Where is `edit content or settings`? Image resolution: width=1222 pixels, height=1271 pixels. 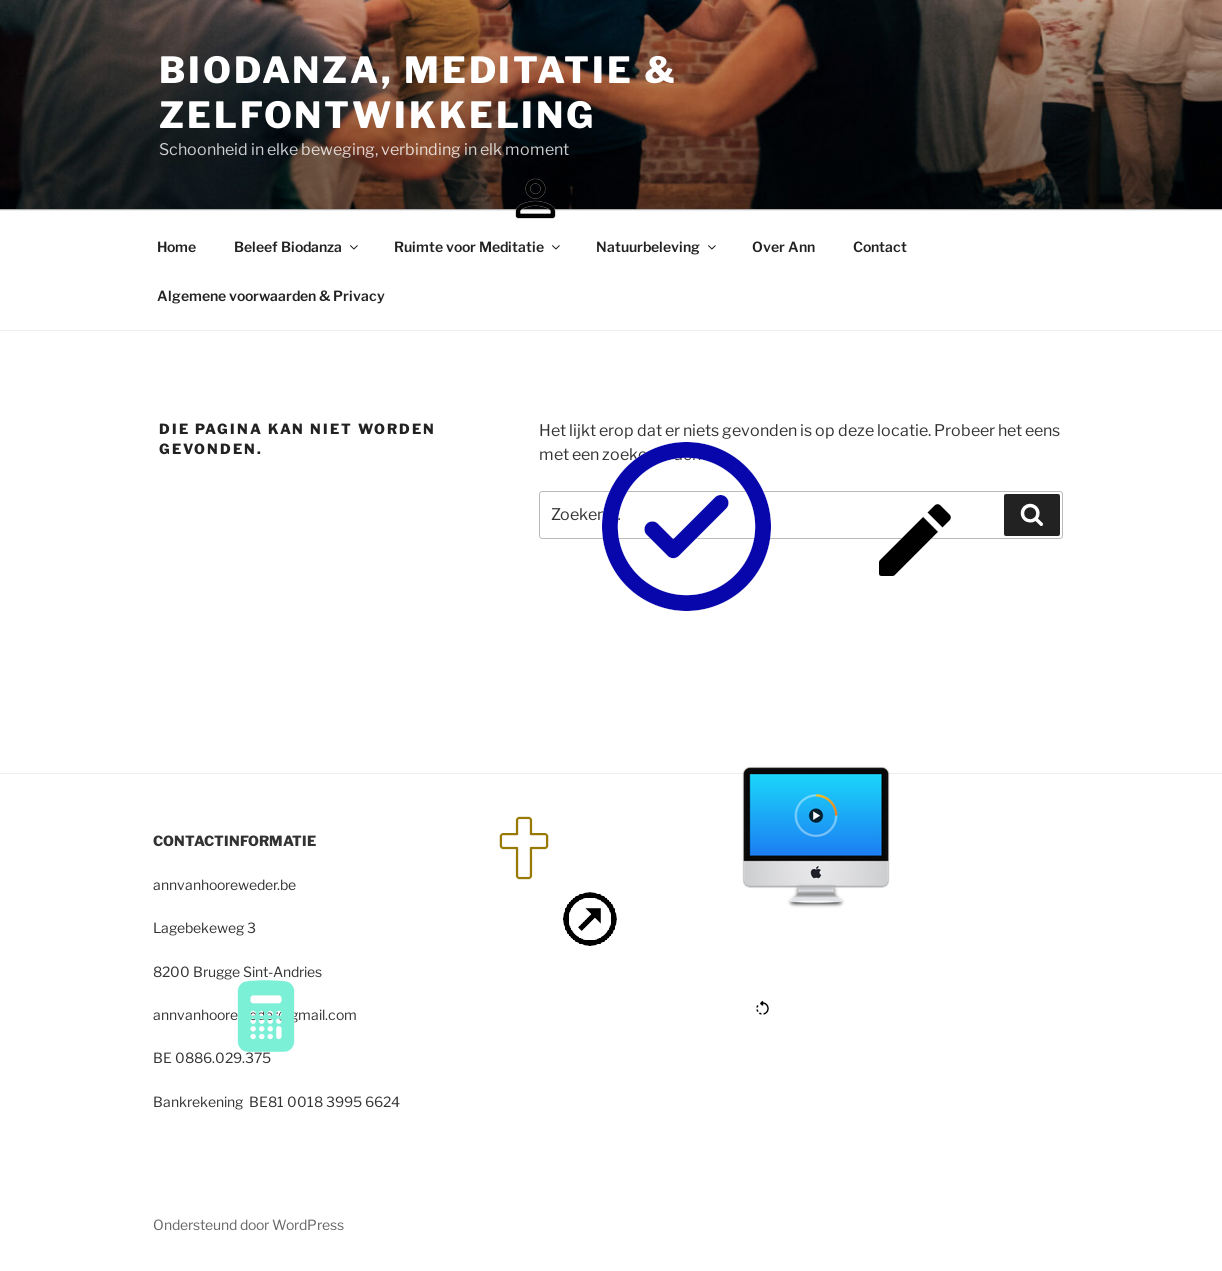
edit content or settings is located at coordinates (915, 540).